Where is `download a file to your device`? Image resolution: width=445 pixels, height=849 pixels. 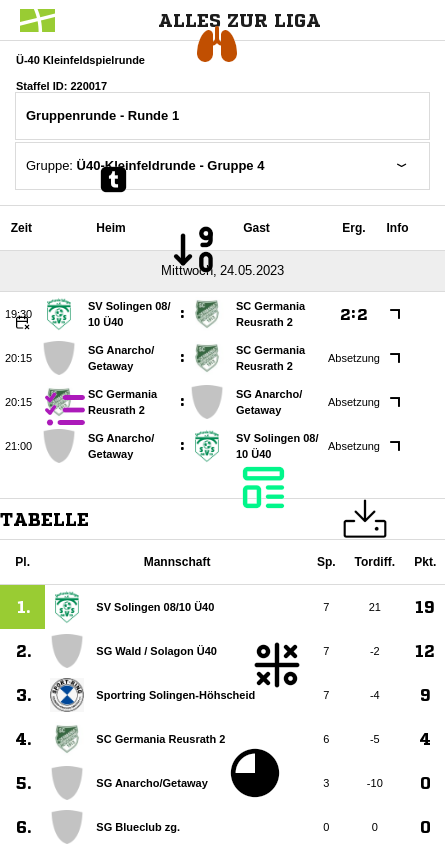 download a file to your device is located at coordinates (365, 521).